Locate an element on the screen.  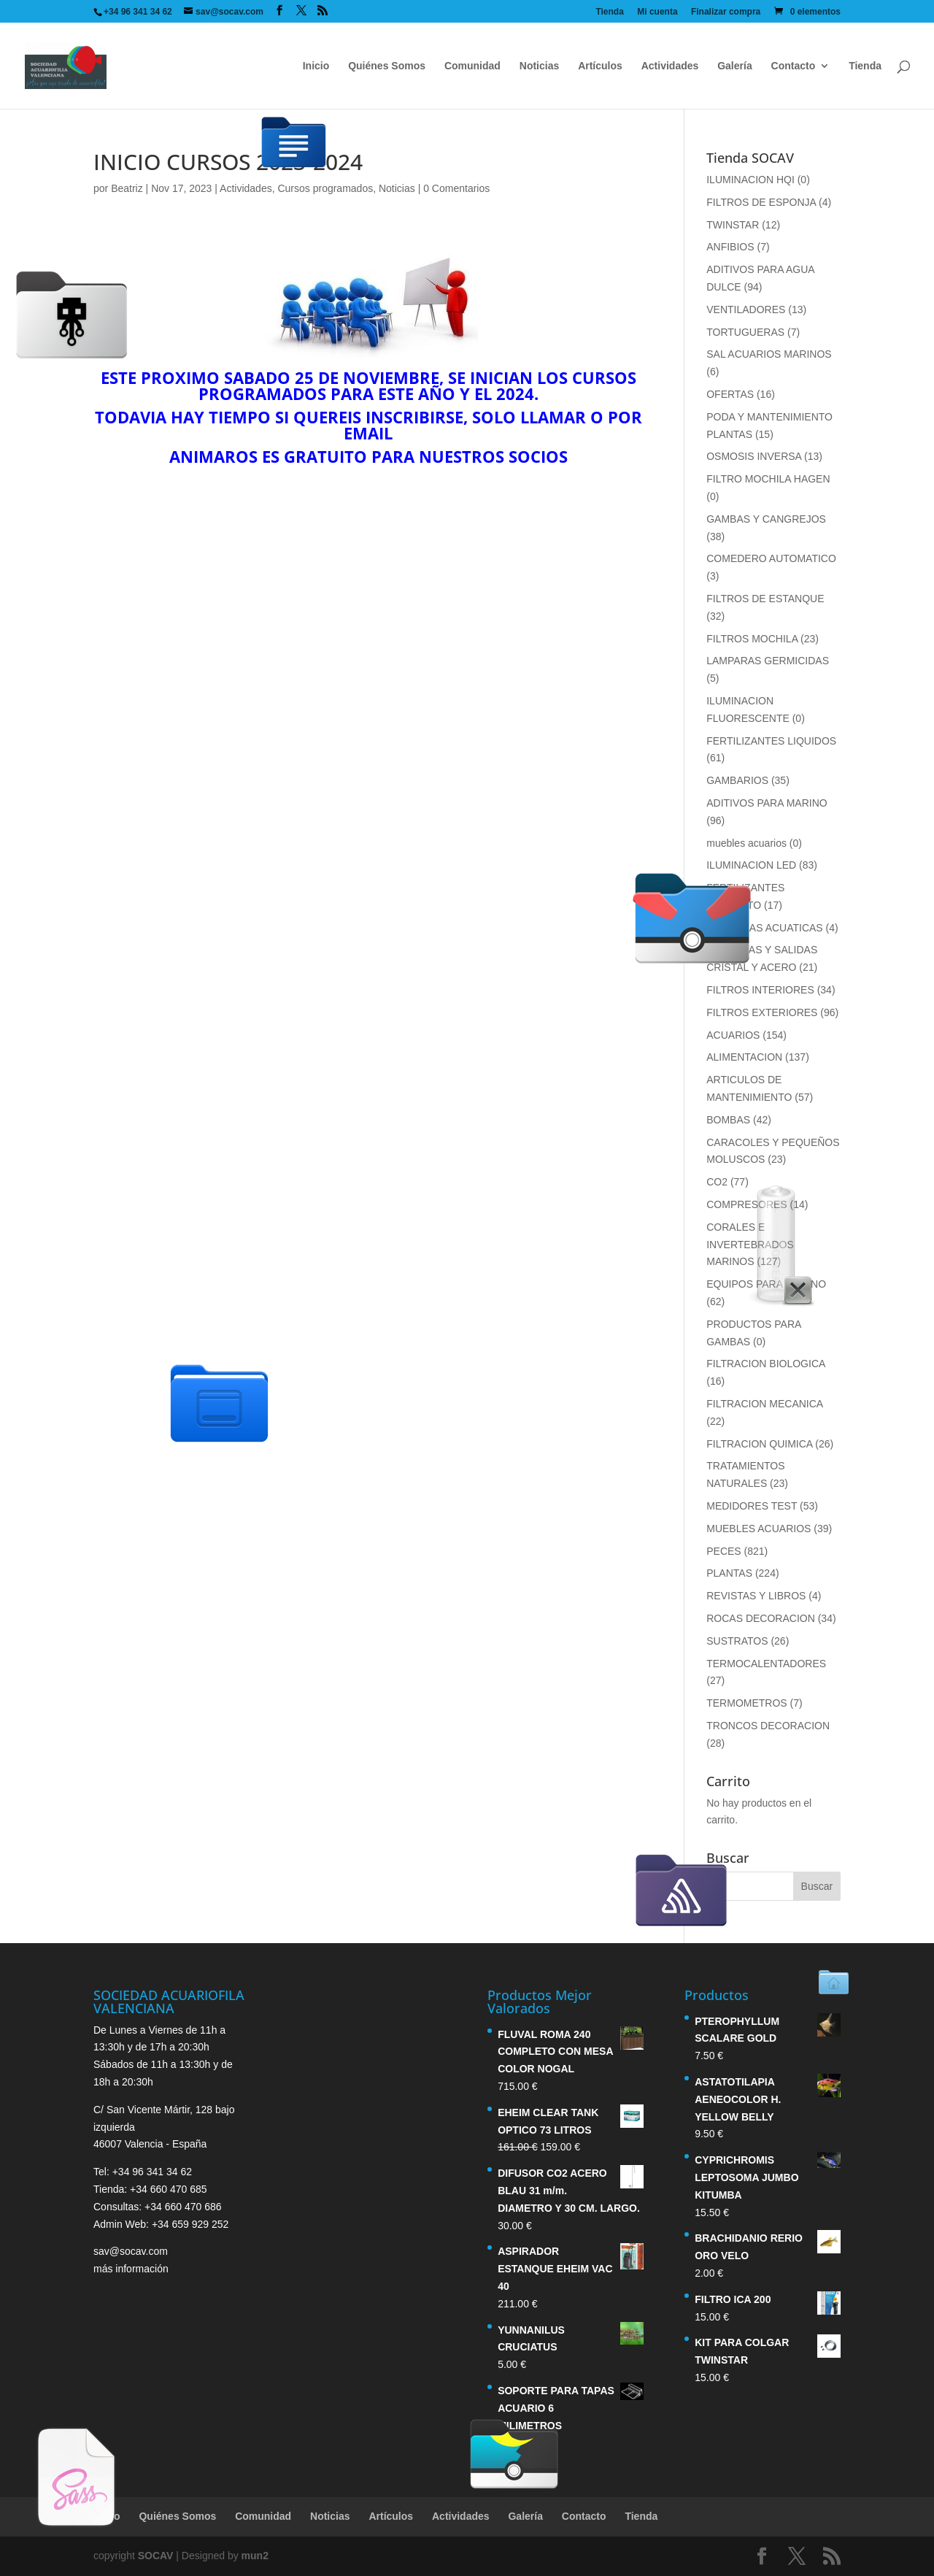
scss stylesheet file is located at coordinates (76, 2477).